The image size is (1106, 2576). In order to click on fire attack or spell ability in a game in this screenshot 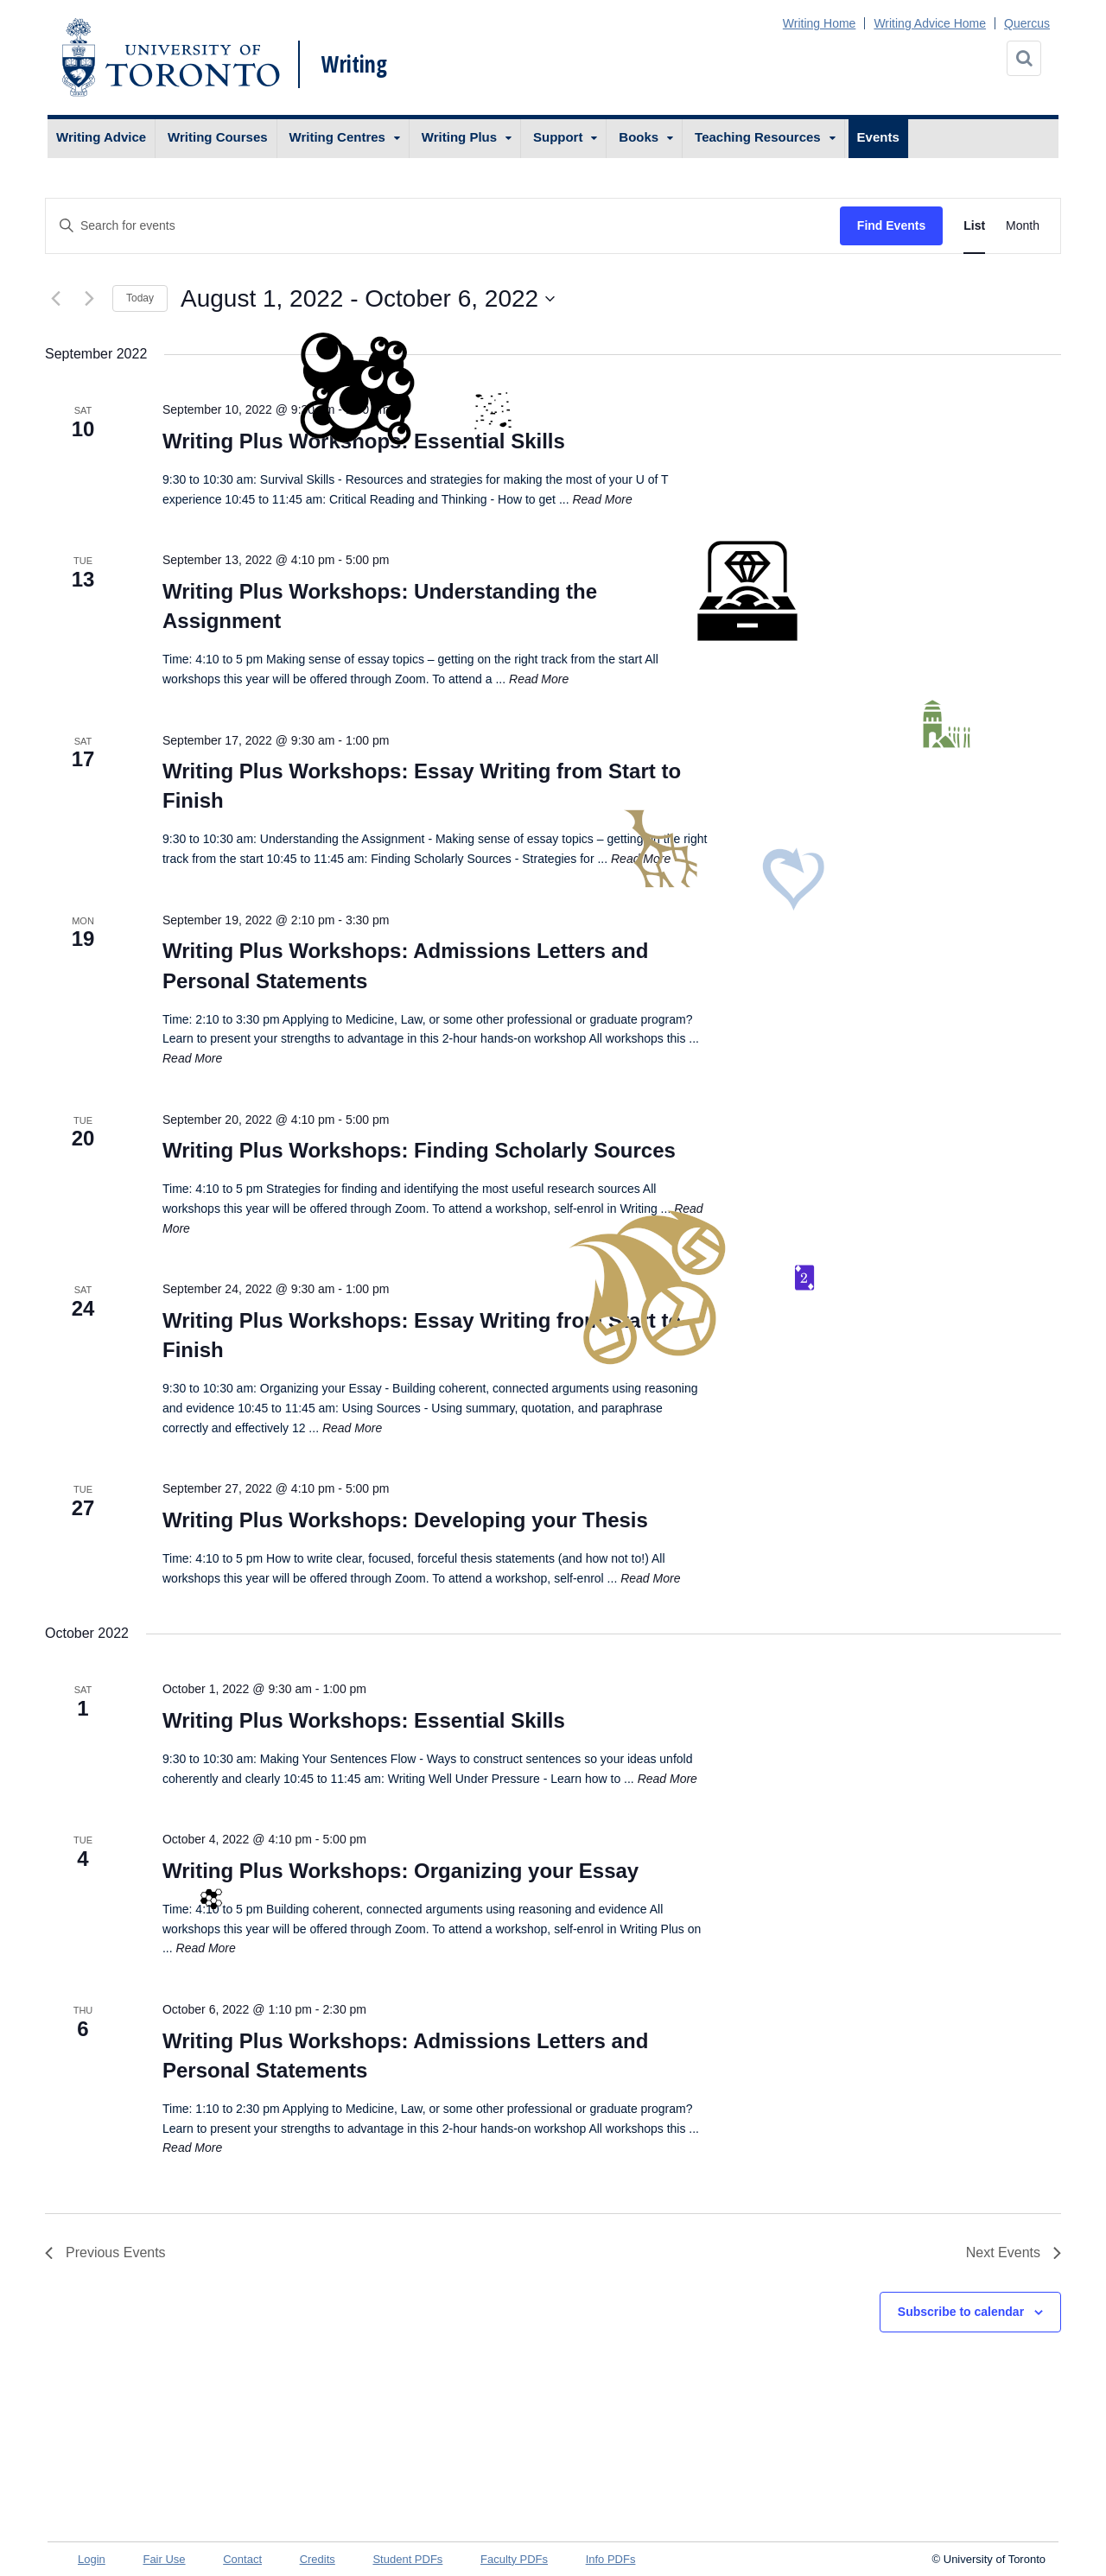, I will do `click(644, 1285)`.